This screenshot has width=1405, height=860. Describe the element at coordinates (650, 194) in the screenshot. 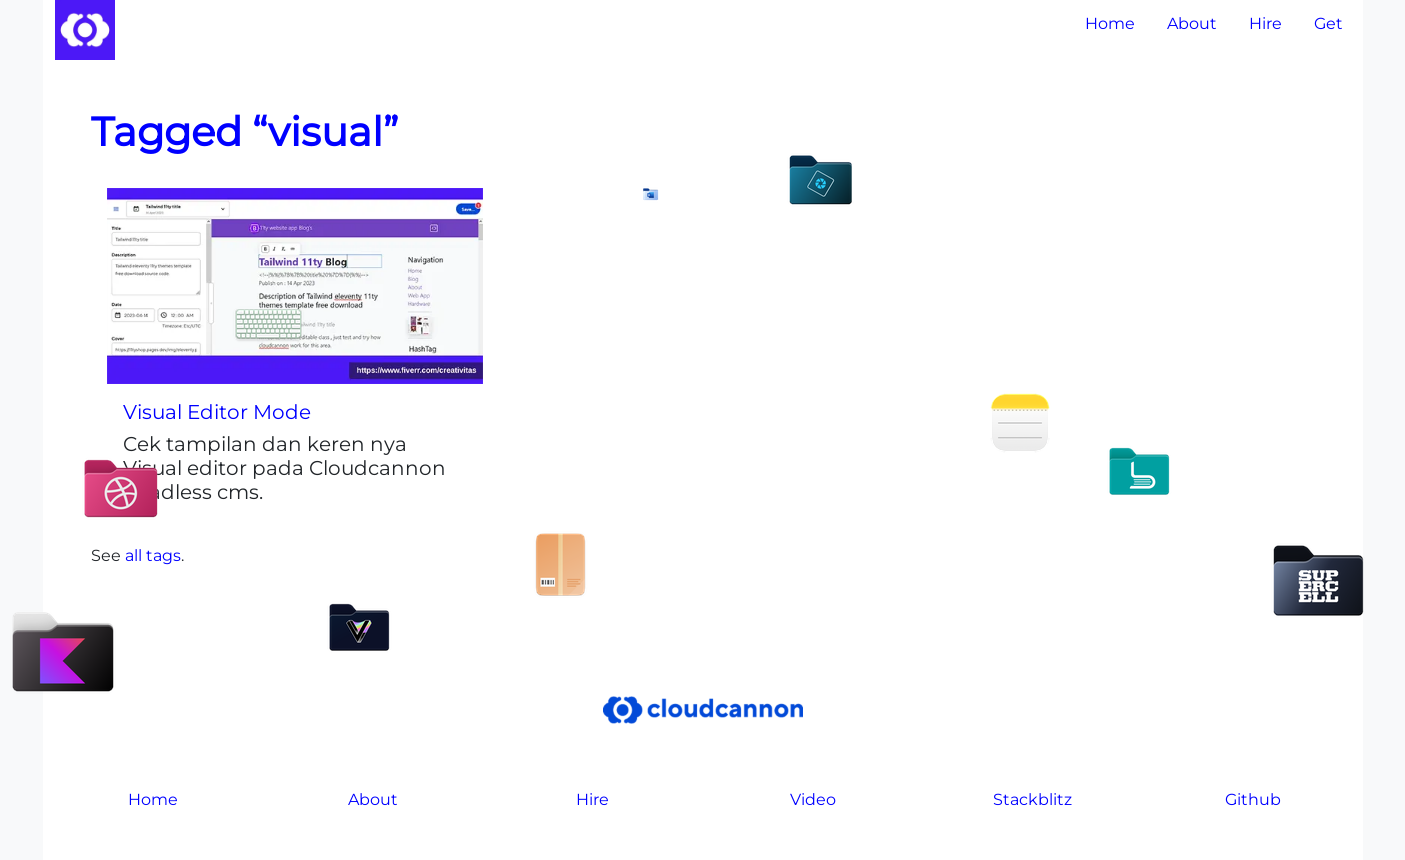

I see `open folder containing Microsoft Word documents` at that location.